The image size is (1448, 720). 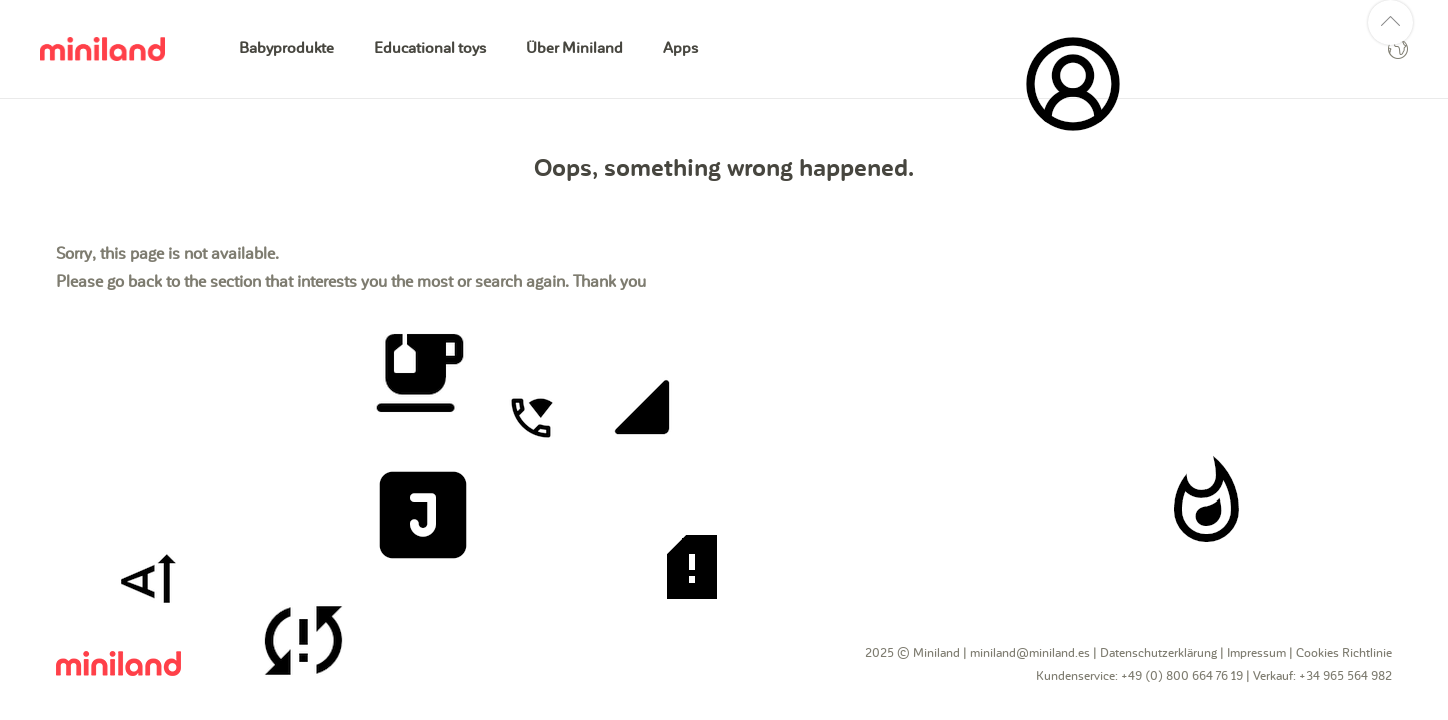 What do you see at coordinates (1073, 84) in the screenshot?
I see `view your profile` at bounding box center [1073, 84].